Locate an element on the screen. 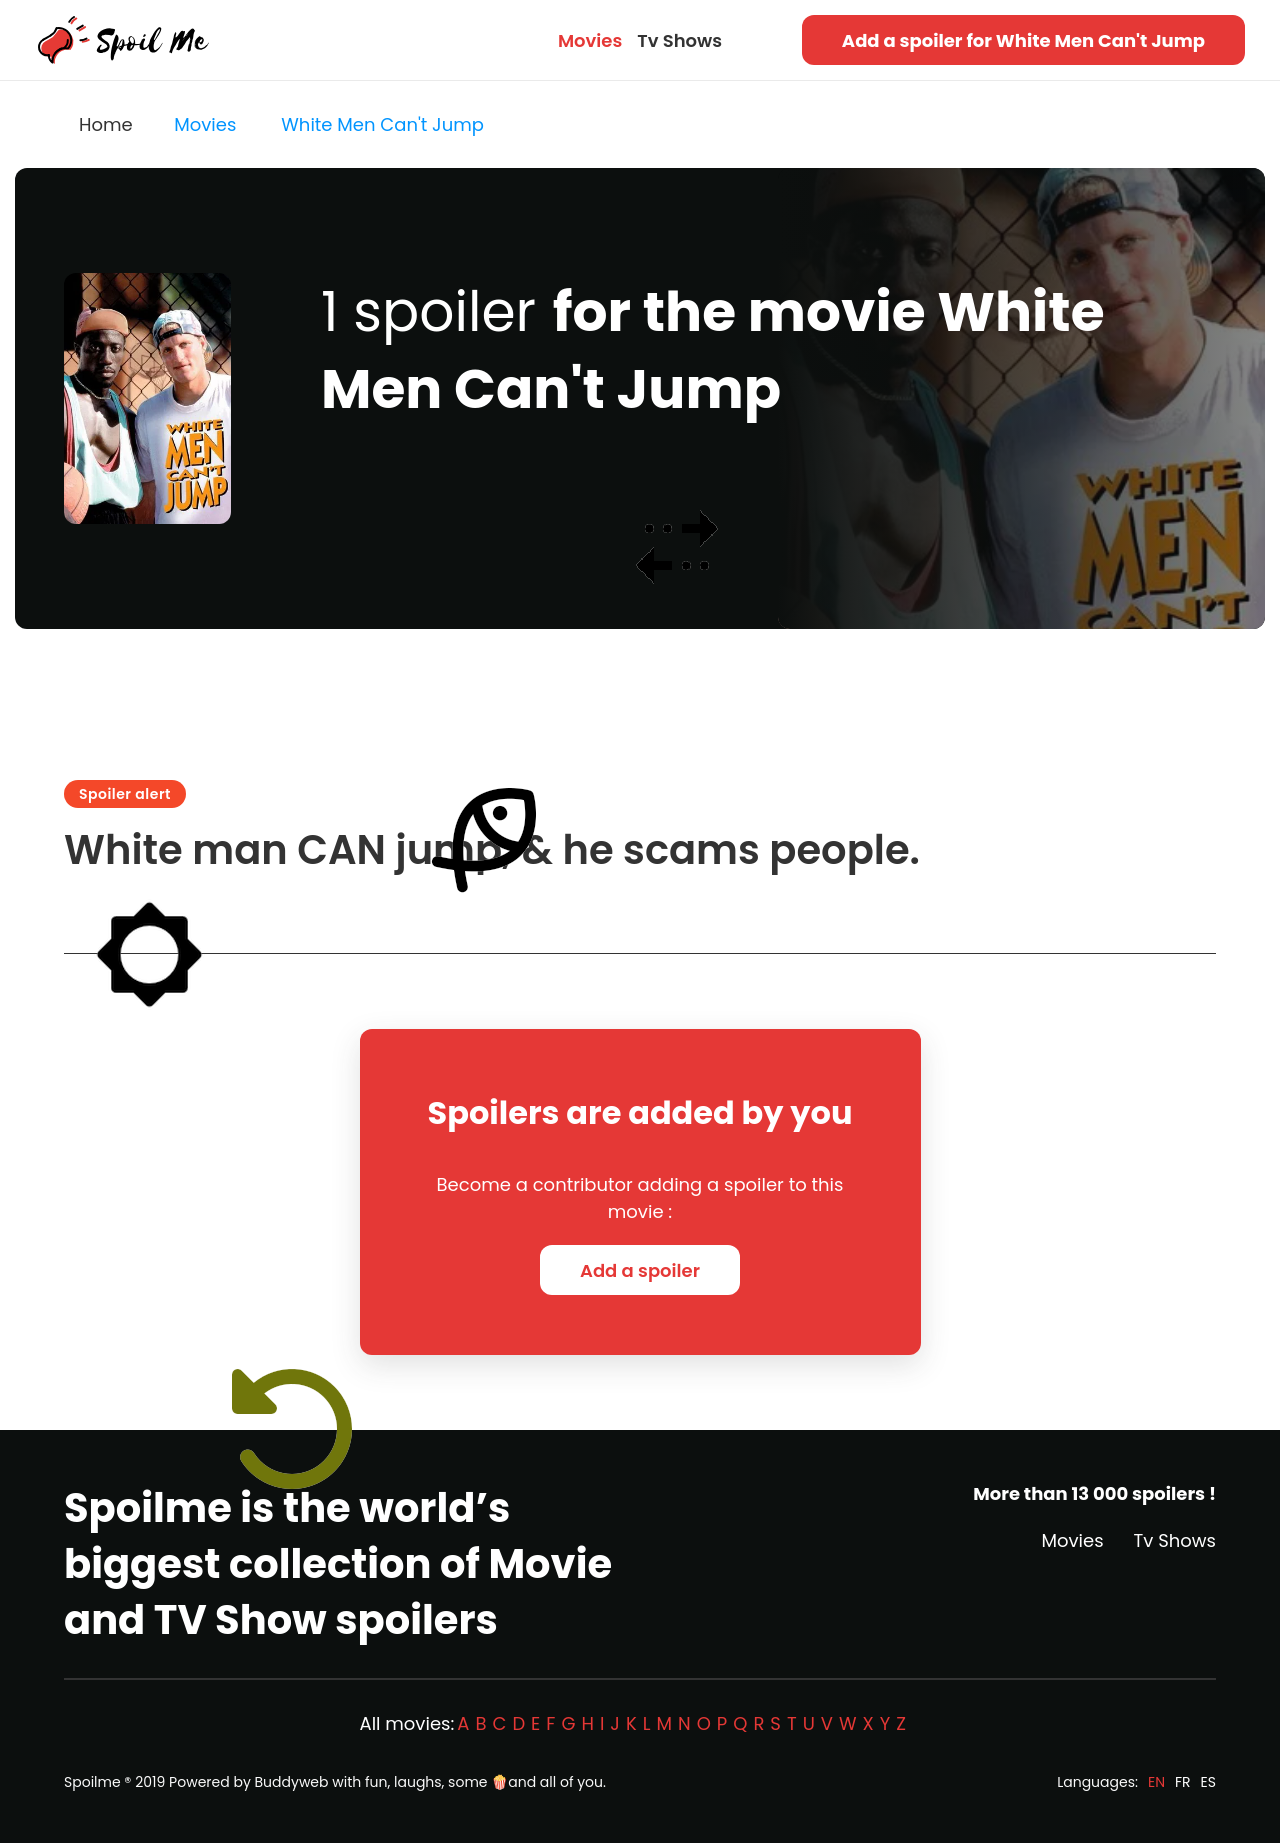 The image size is (1280, 1843). indicates multiple stops on a route is located at coordinates (677, 547).